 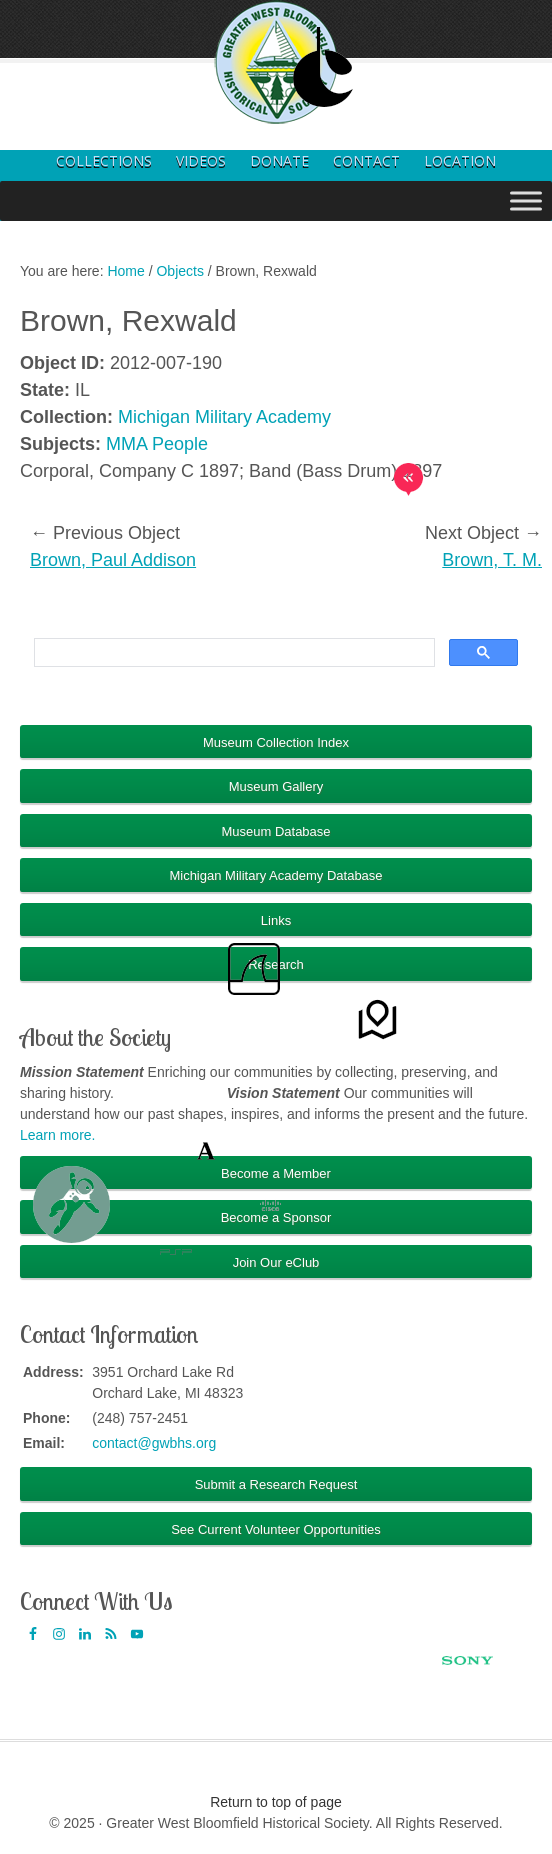 I want to click on sony brand or product identifier, so click(x=467, y=1660).